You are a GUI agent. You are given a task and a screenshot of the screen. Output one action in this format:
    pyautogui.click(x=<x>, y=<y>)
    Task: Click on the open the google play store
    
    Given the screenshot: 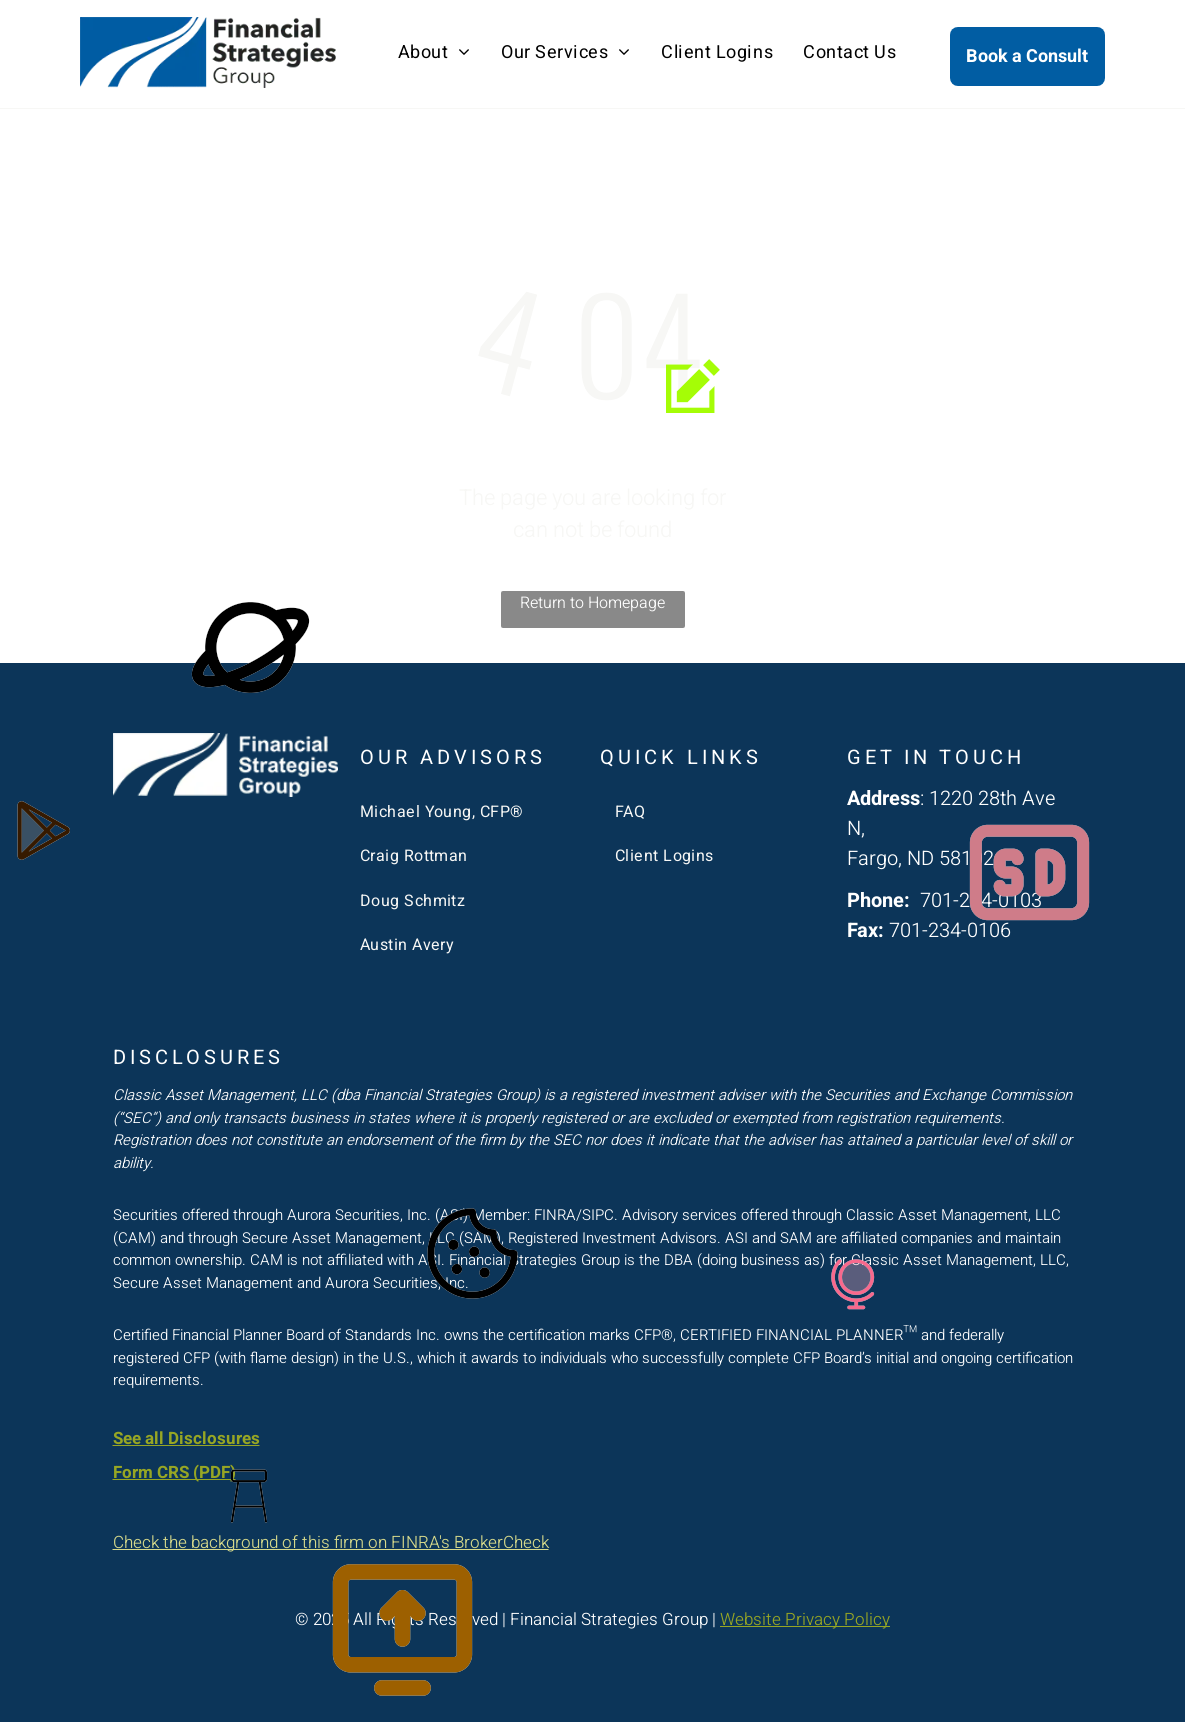 What is the action you would take?
    pyautogui.click(x=38, y=830)
    